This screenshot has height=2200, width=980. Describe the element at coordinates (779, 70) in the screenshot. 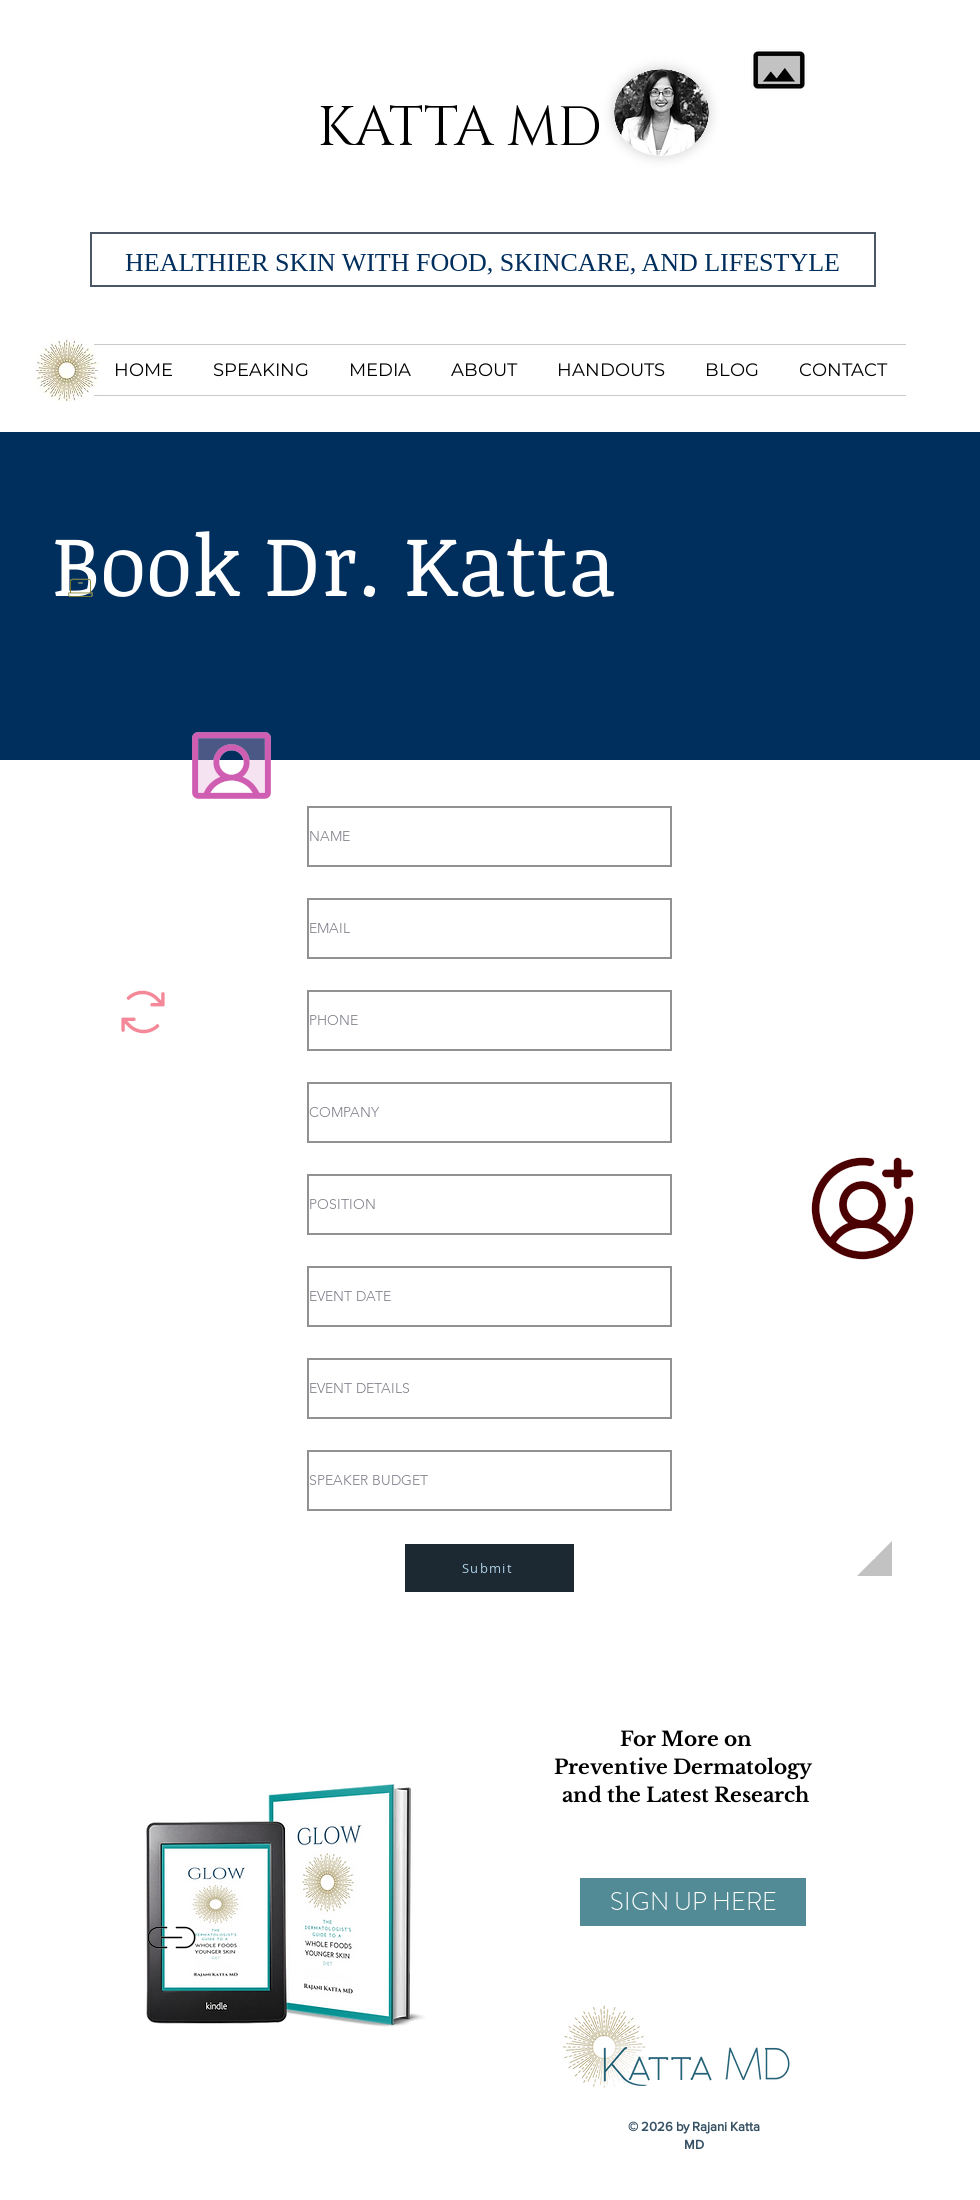

I see `view panorama or landscape photos` at that location.